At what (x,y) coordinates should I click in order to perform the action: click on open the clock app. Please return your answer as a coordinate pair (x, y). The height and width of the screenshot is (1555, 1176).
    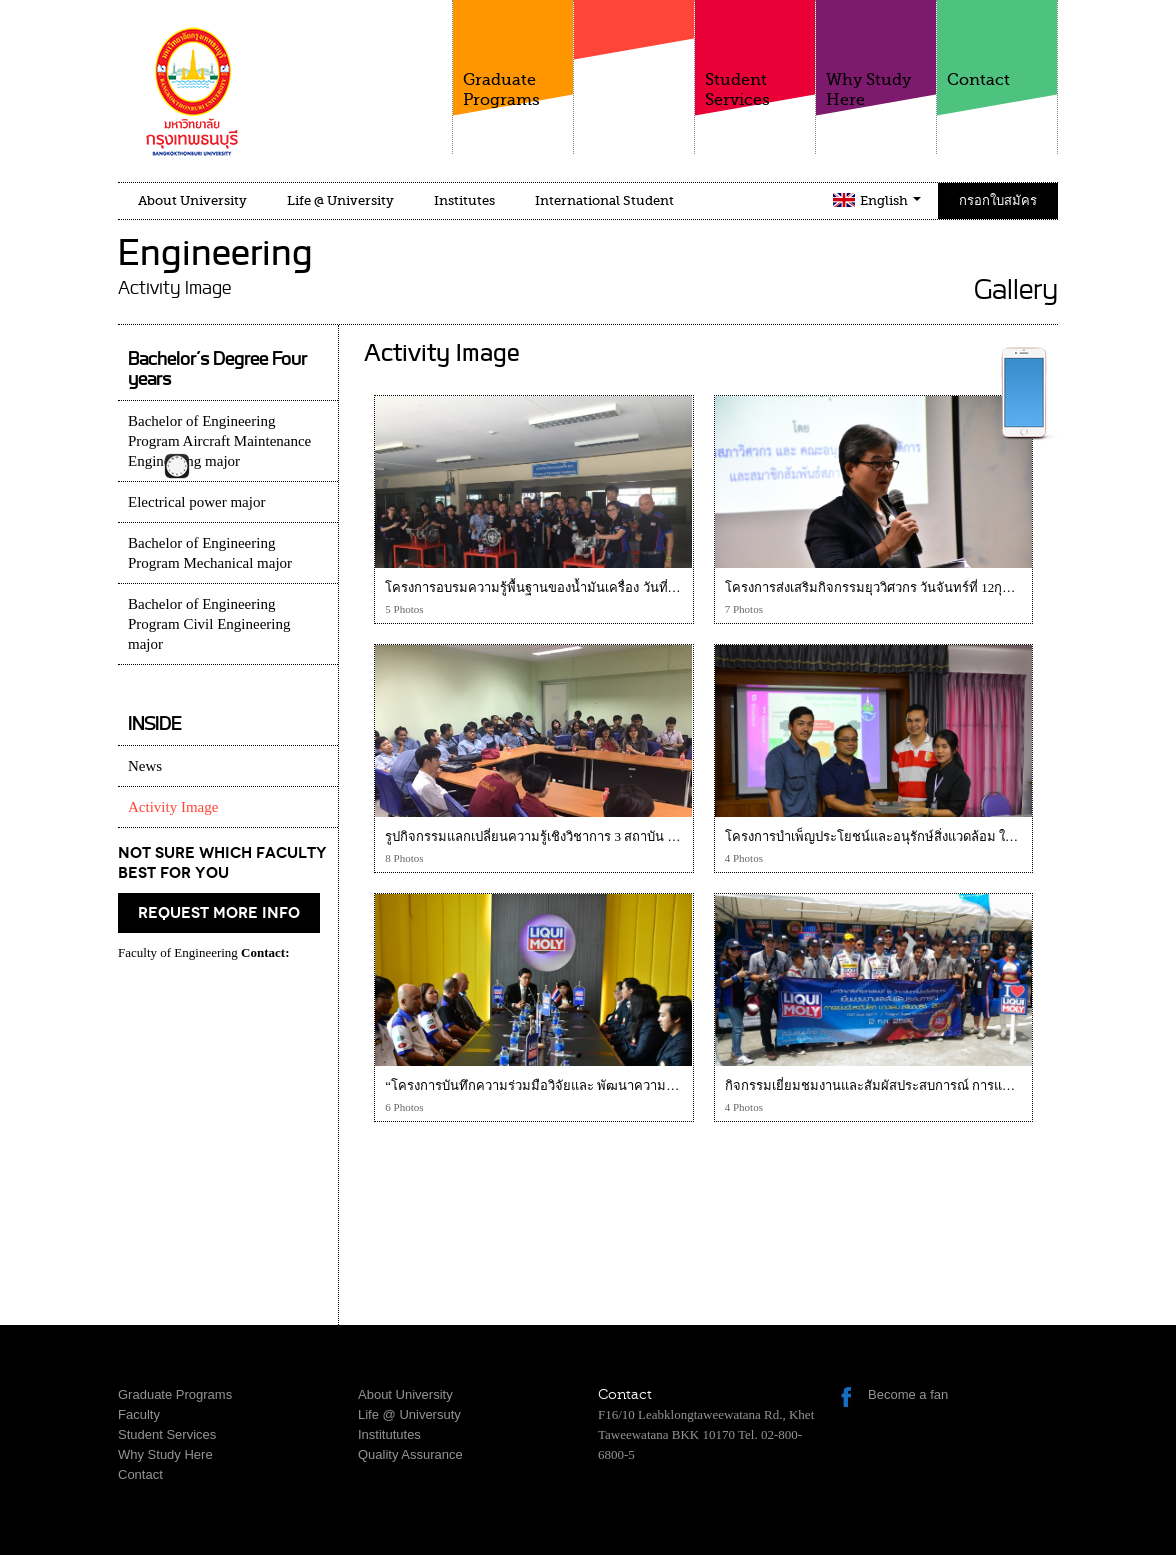
    Looking at the image, I should click on (177, 466).